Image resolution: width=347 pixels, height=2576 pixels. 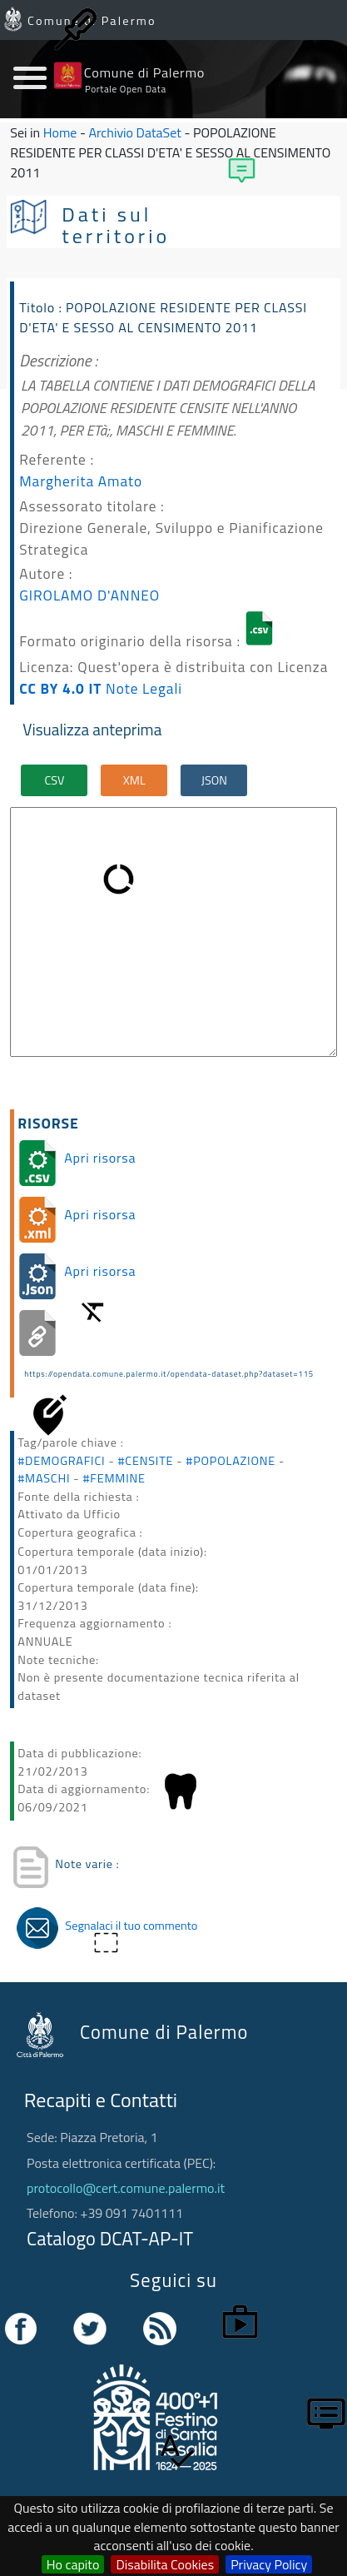 I want to click on enable spellcheck or grammar checking, so click(x=176, y=2449).